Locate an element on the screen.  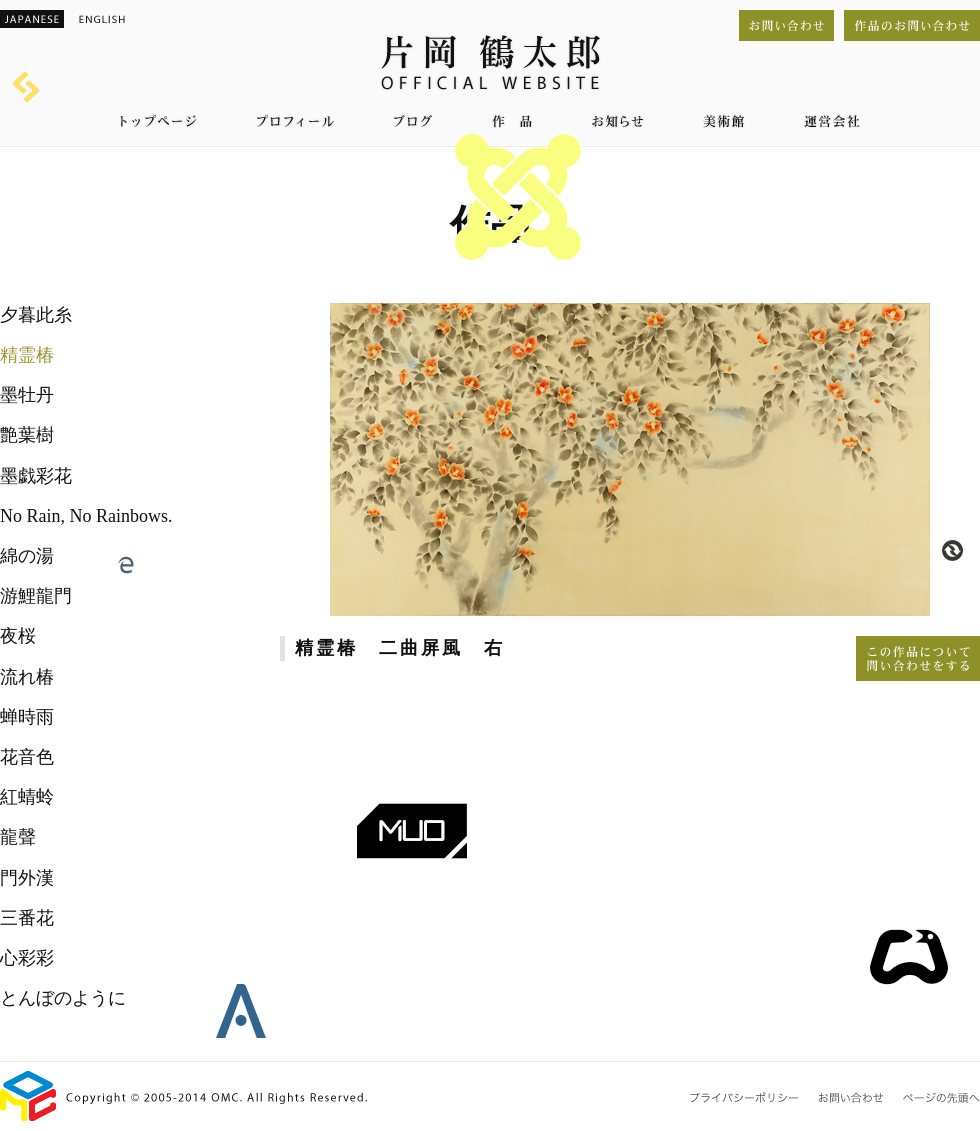
open microsoft edge browser is located at coordinates (126, 565).